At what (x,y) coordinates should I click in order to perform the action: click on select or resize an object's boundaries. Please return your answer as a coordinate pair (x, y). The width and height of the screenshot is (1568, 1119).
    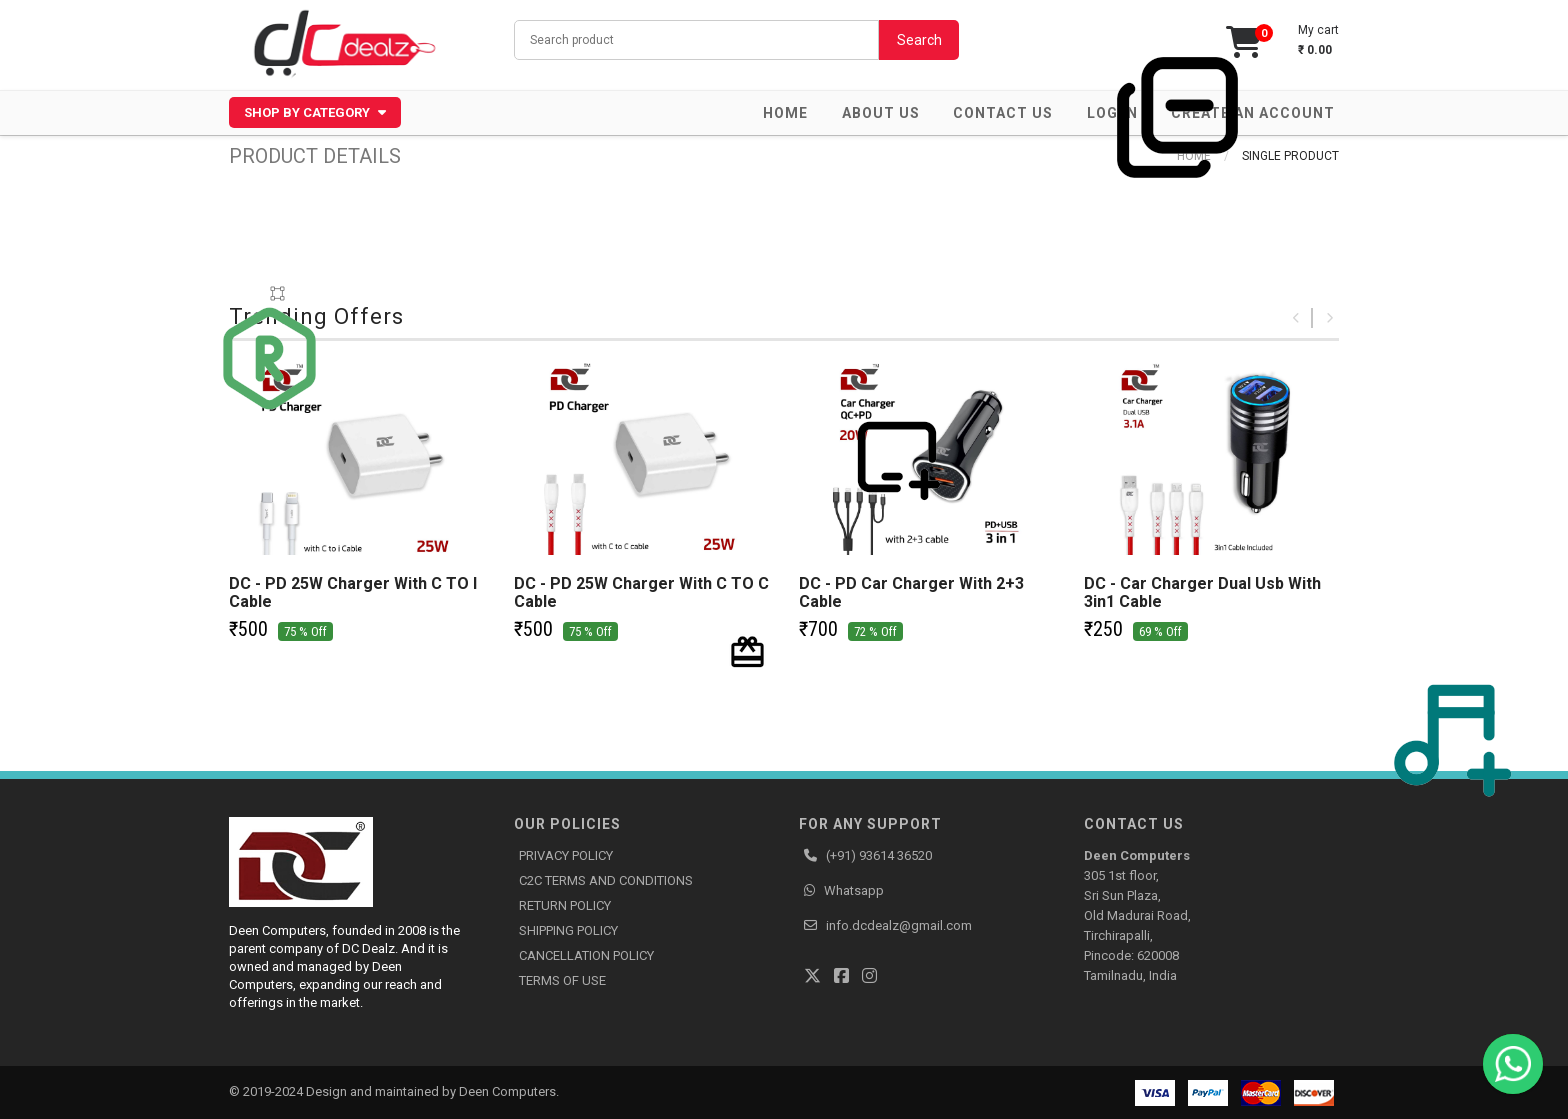
    Looking at the image, I should click on (277, 293).